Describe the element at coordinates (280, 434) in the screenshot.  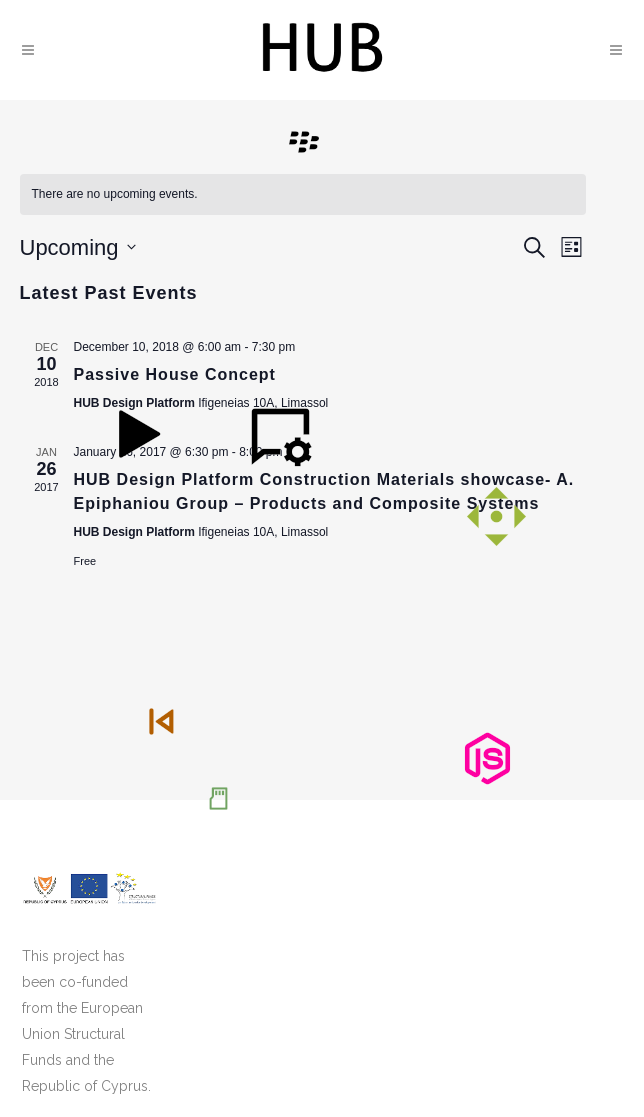
I see `open chat settings` at that location.